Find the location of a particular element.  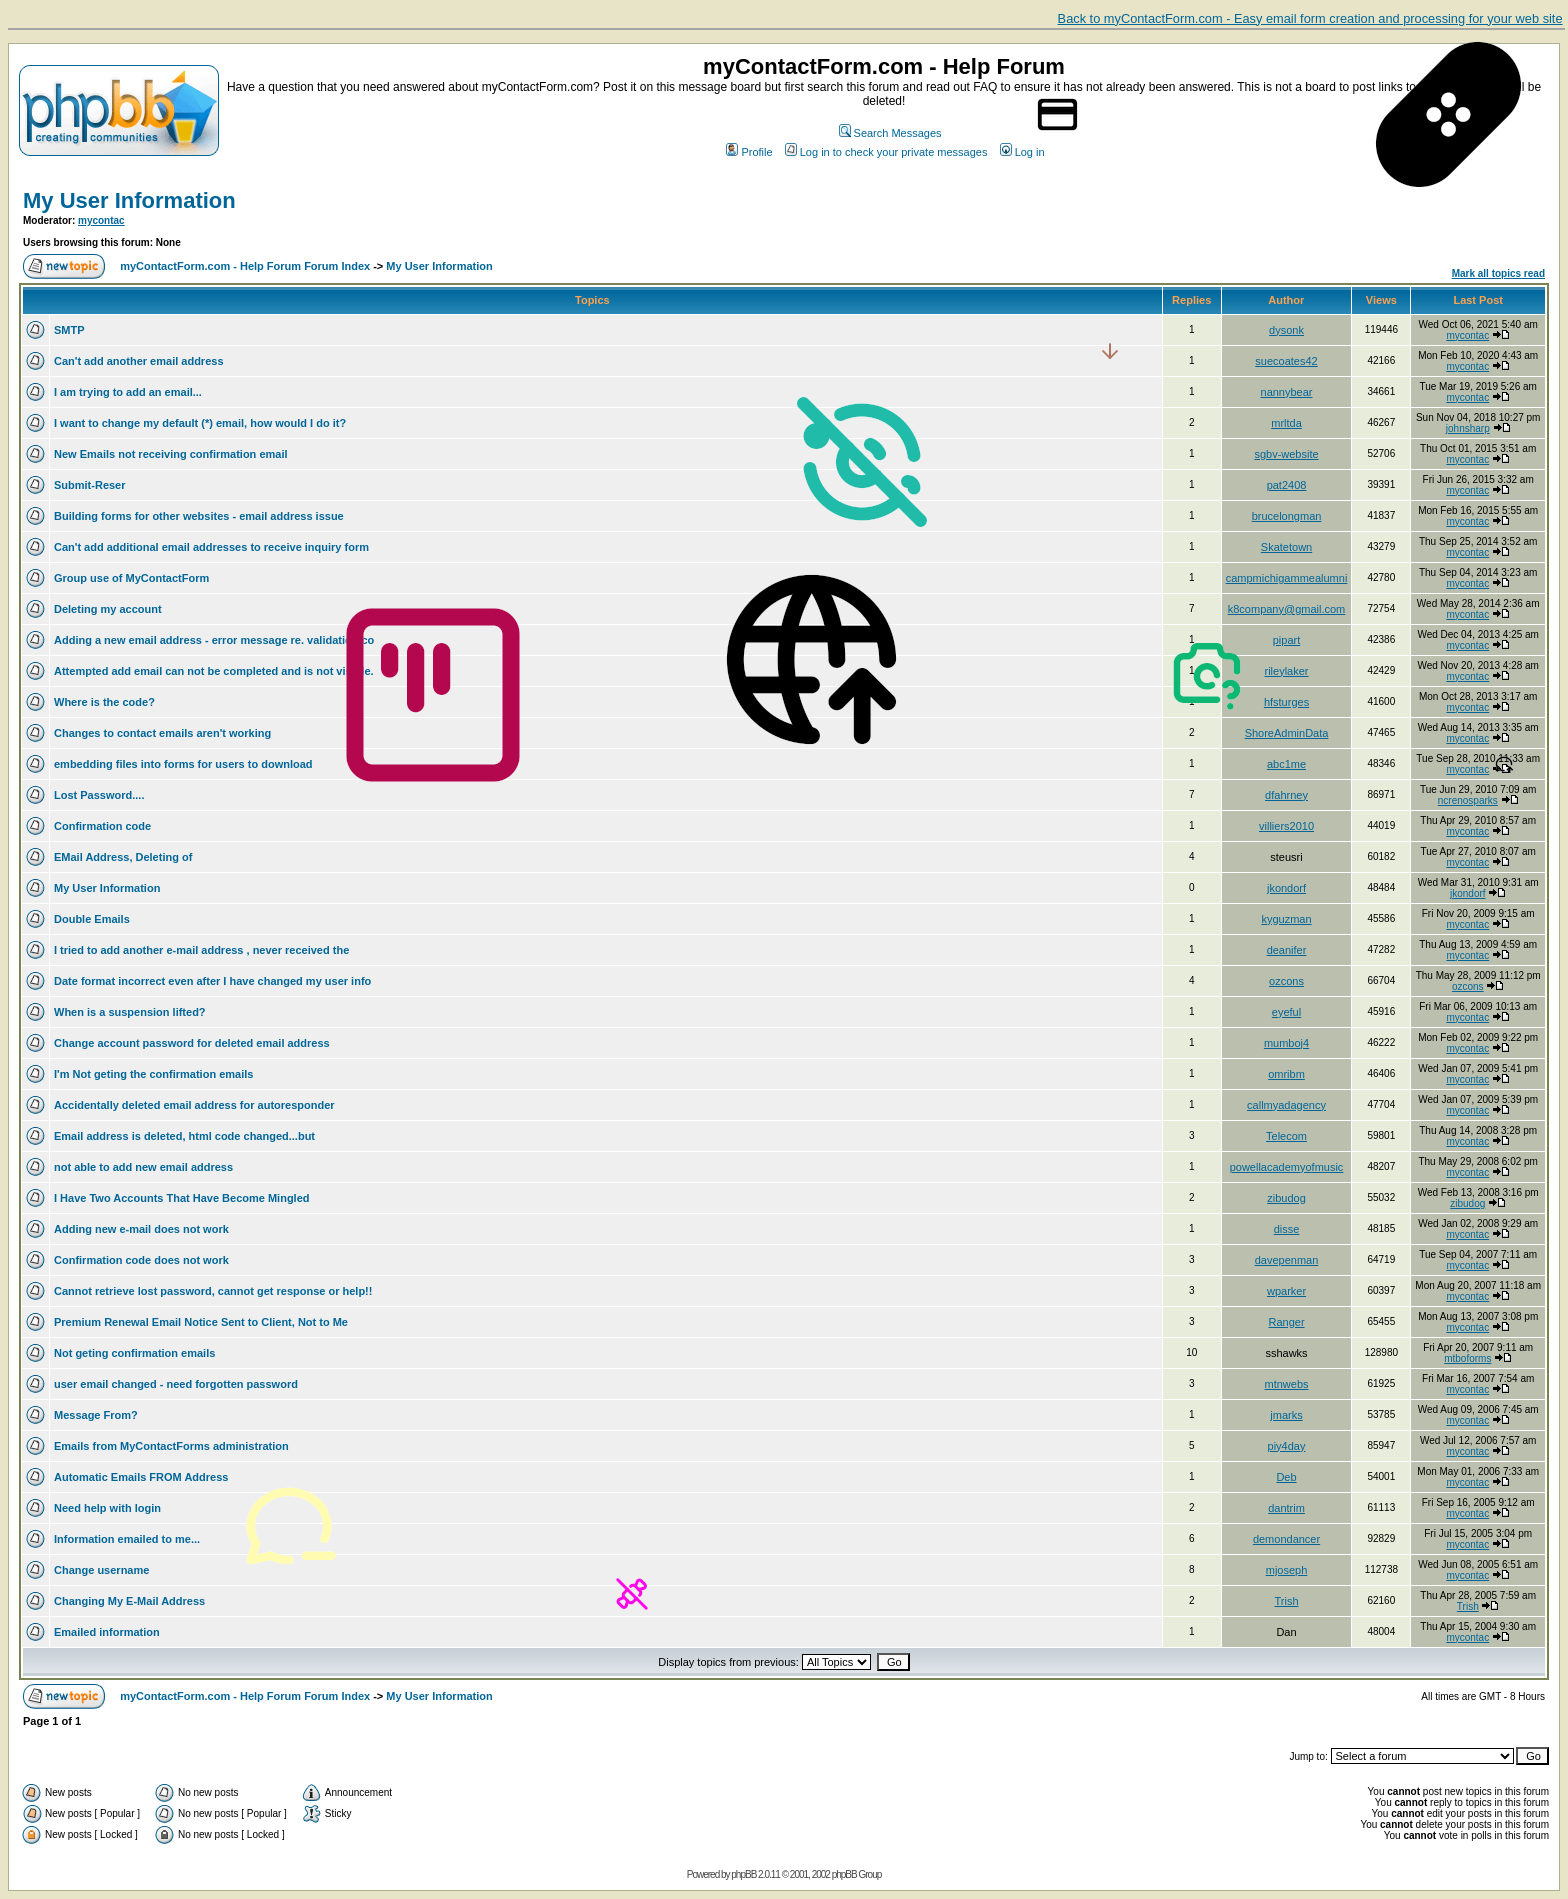

send a message is located at coordinates (1504, 764).